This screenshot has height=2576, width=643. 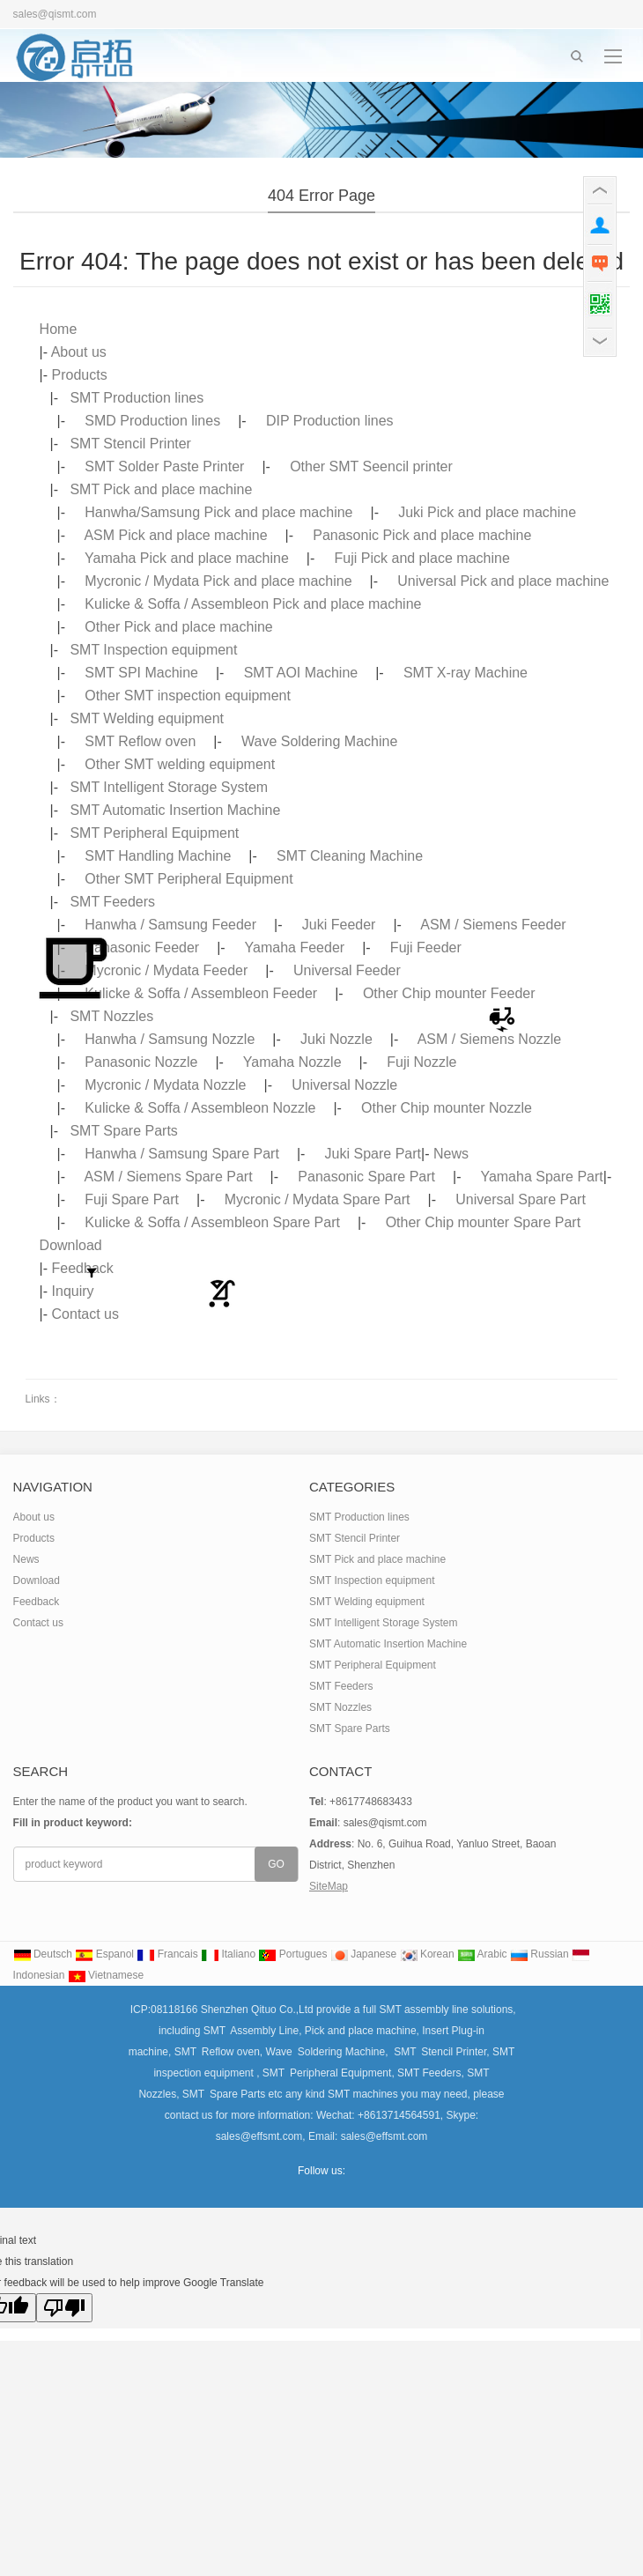 I want to click on filter or sort content, so click(x=92, y=1273).